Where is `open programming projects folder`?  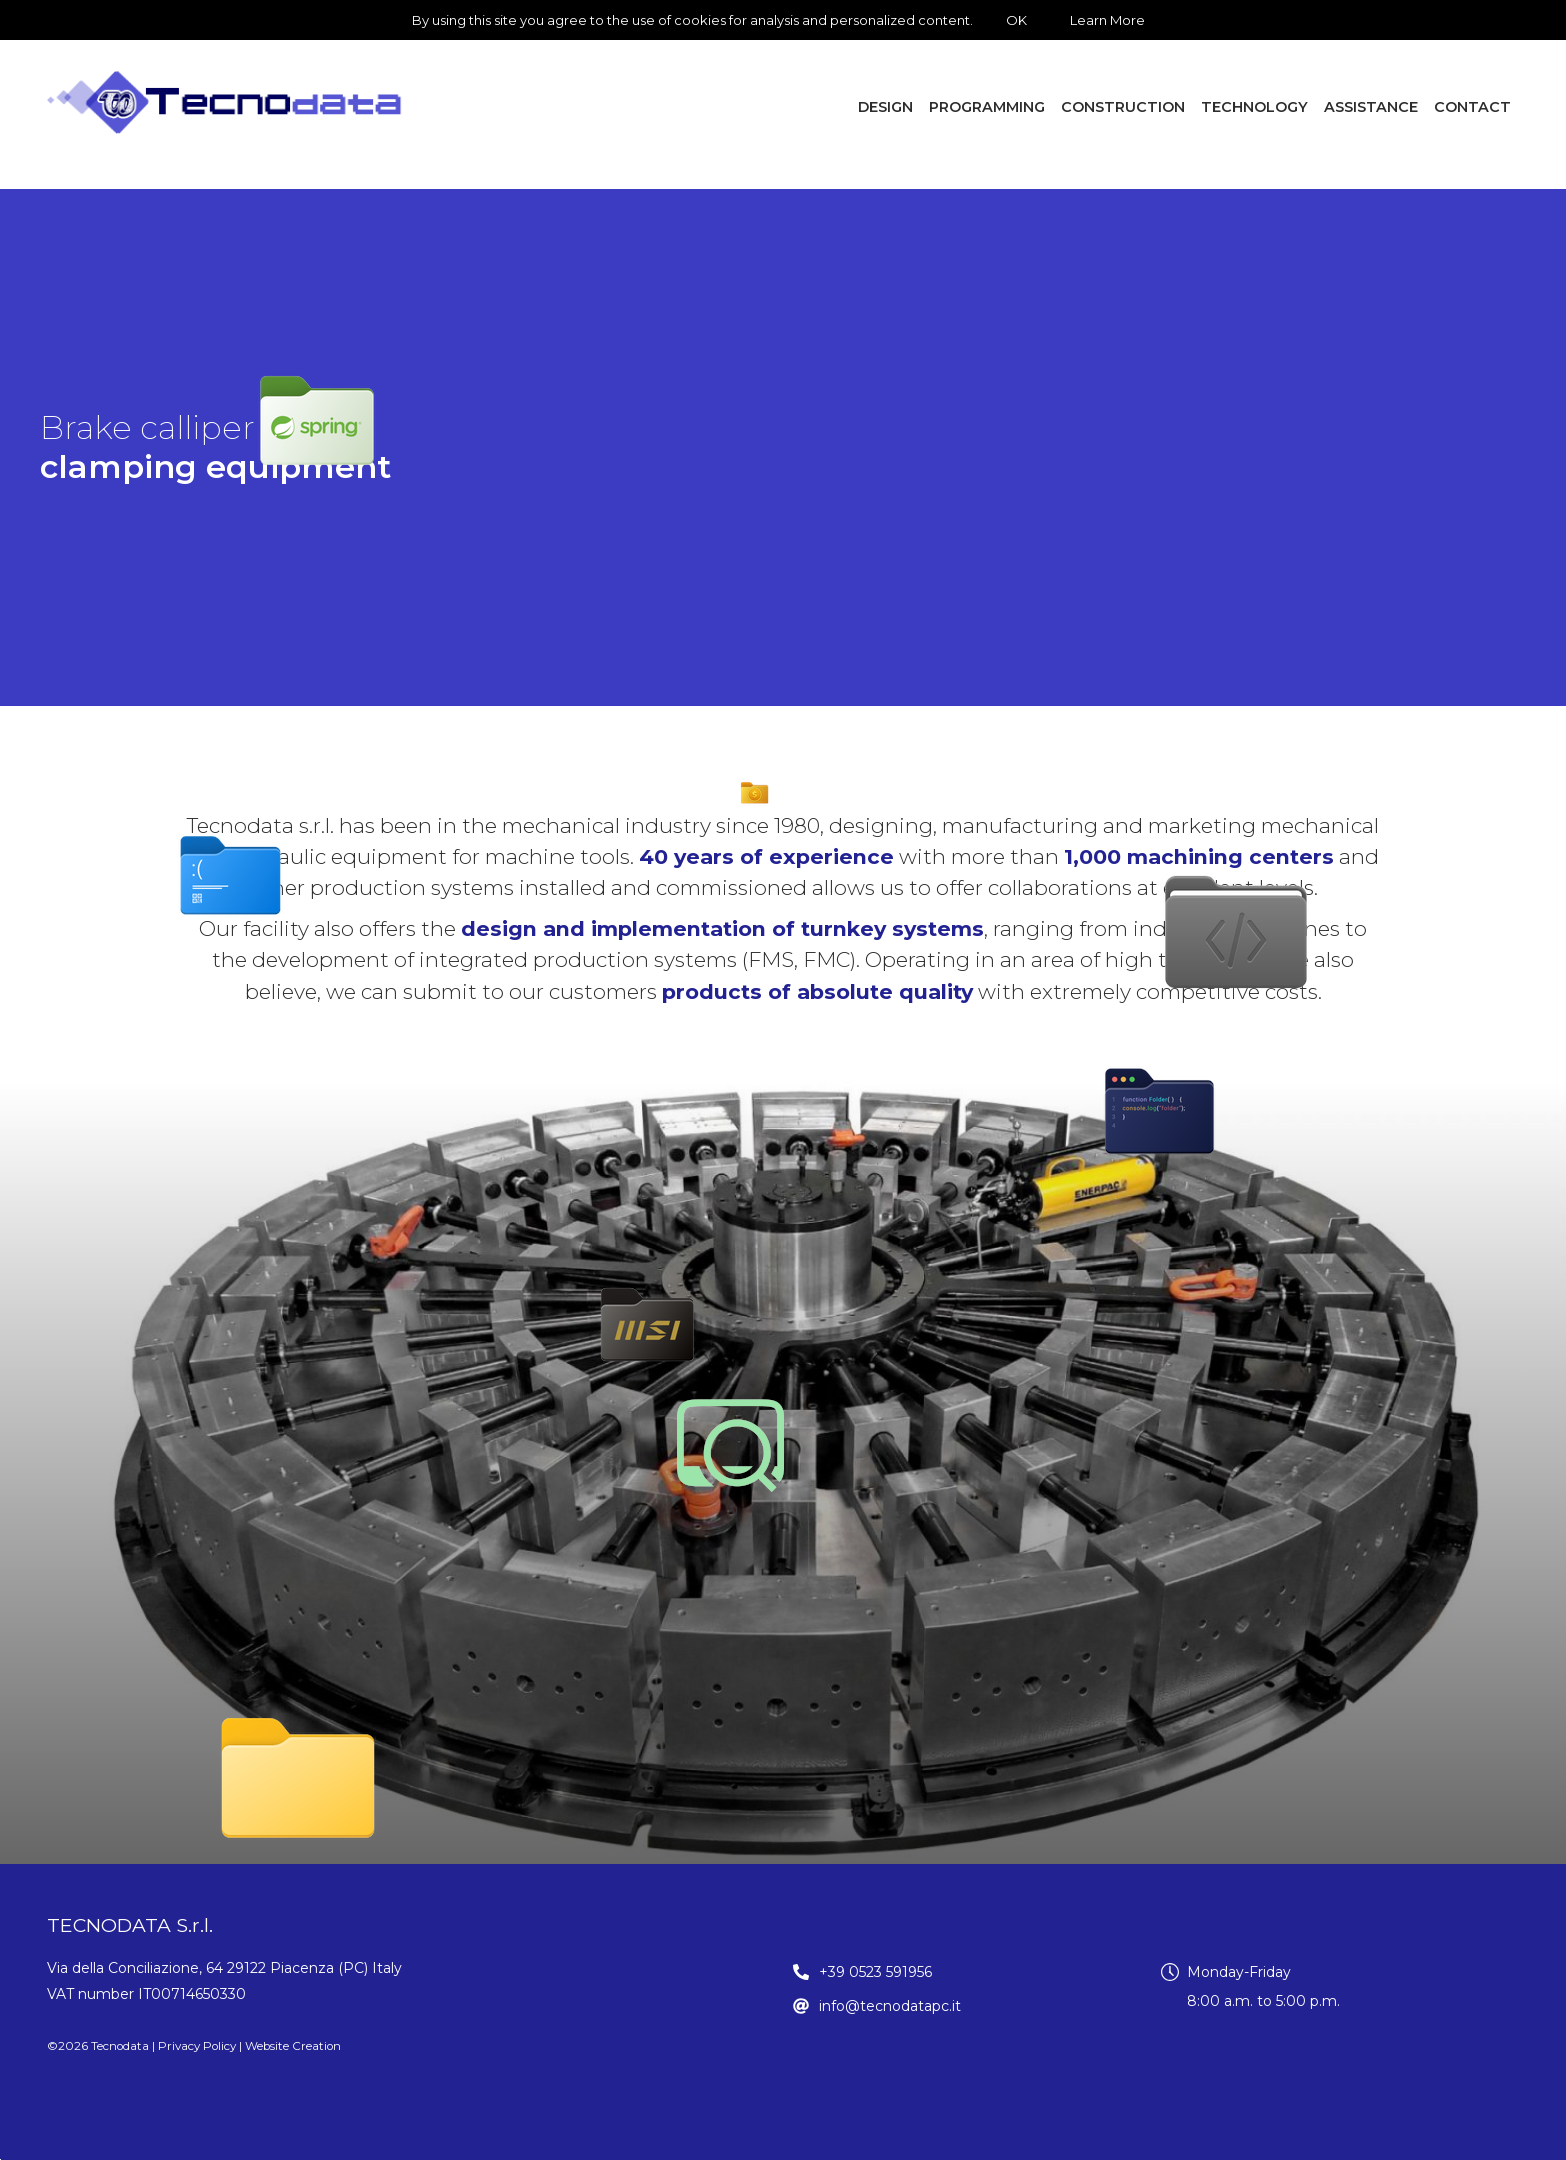 open programming projects folder is located at coordinates (1159, 1114).